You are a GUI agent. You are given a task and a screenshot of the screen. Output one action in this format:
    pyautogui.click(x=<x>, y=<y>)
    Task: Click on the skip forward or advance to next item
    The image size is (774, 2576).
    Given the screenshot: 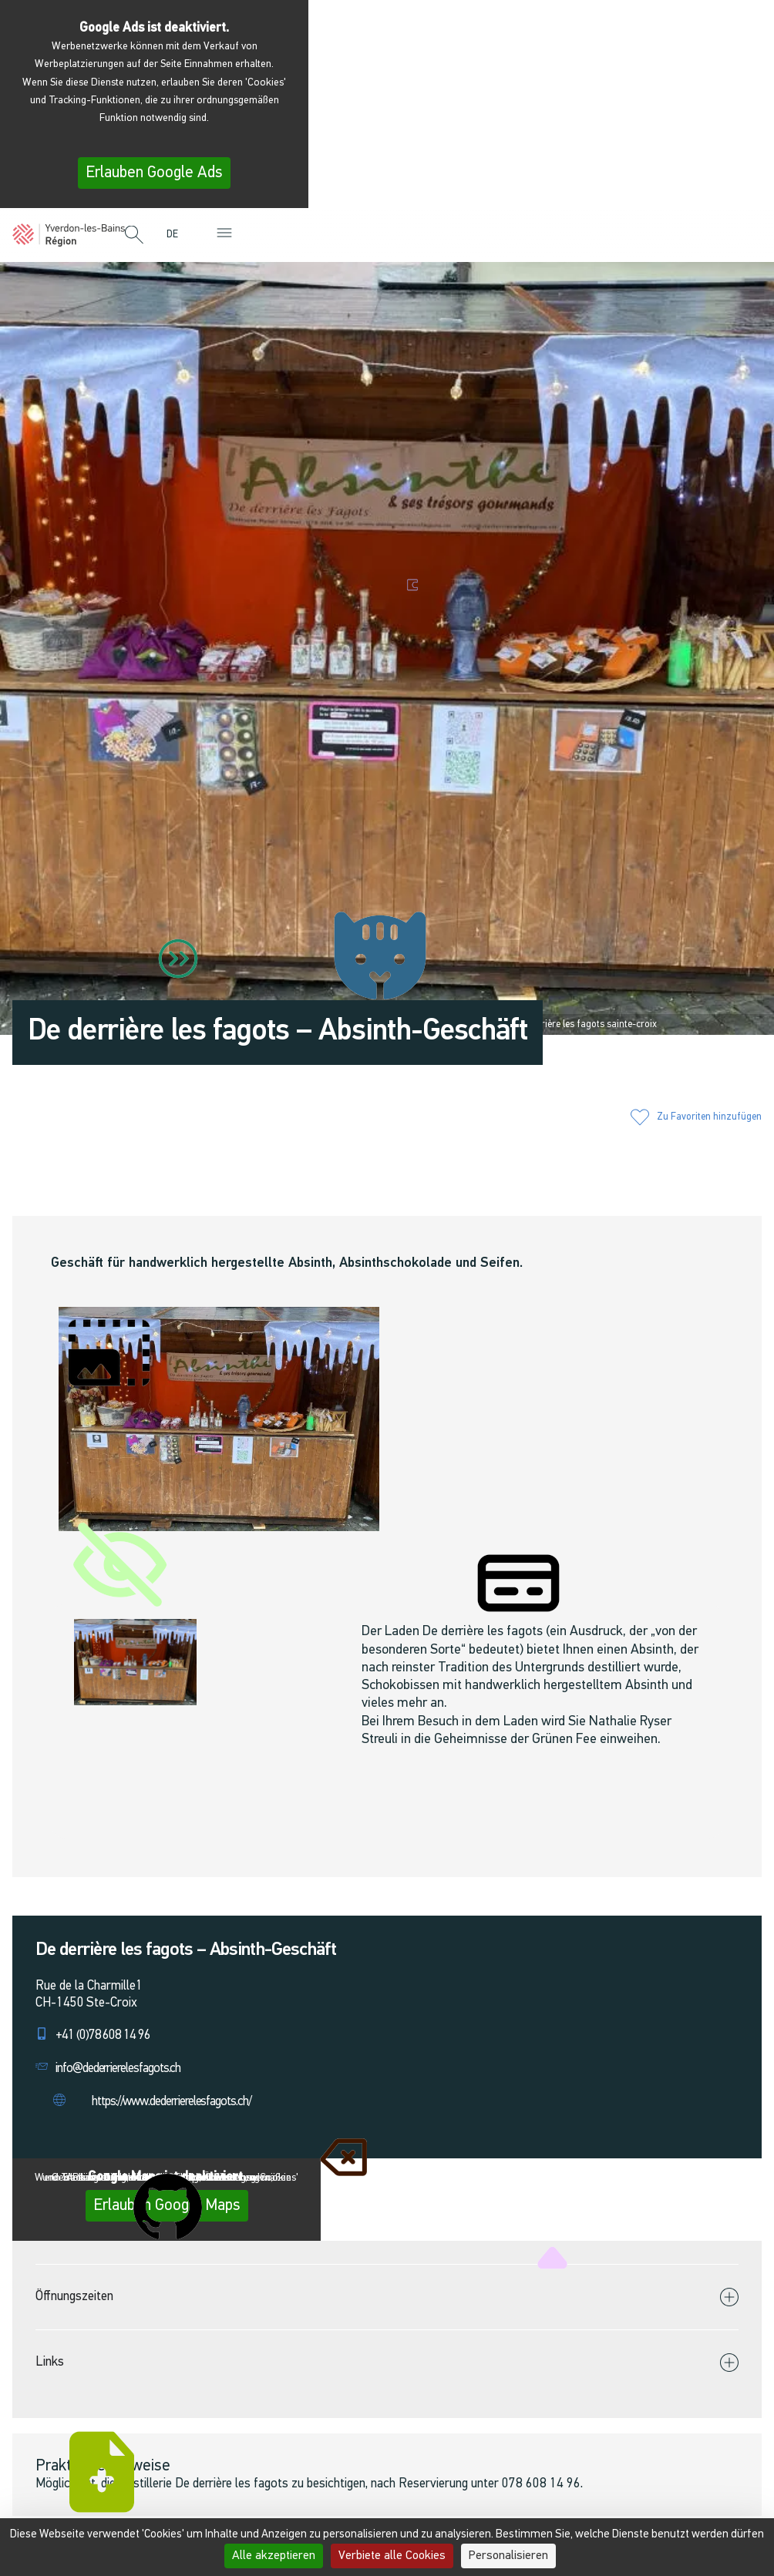 What is the action you would take?
    pyautogui.click(x=178, y=959)
    